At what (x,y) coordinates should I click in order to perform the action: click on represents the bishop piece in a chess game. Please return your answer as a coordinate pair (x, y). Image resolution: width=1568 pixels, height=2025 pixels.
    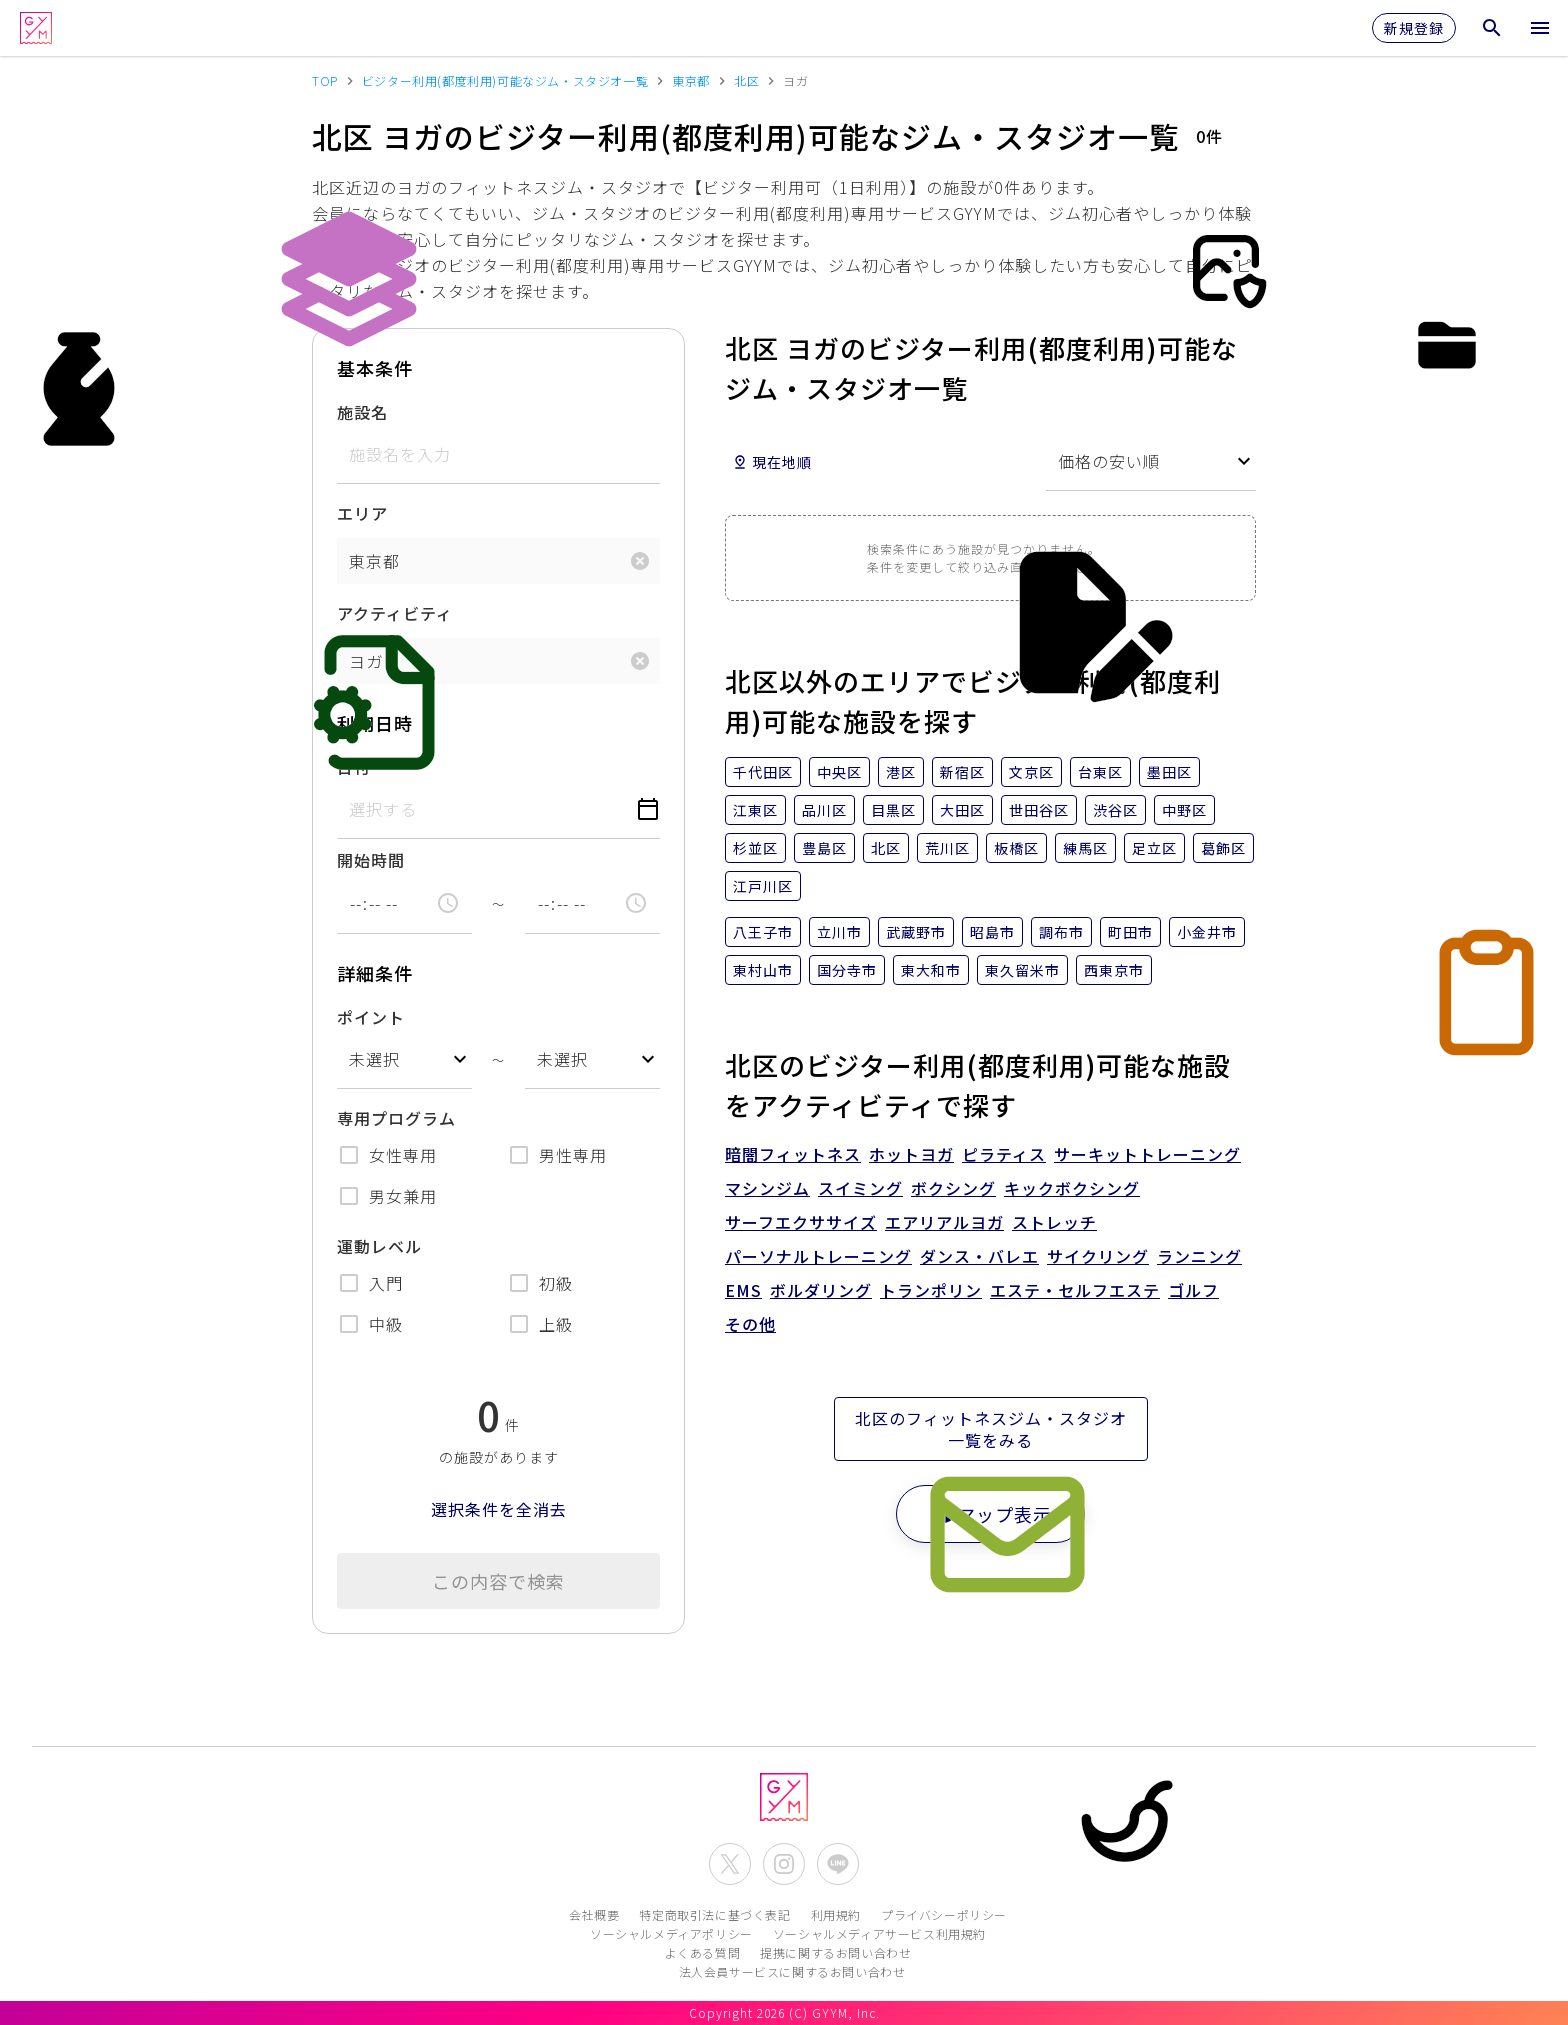
    Looking at the image, I should click on (79, 389).